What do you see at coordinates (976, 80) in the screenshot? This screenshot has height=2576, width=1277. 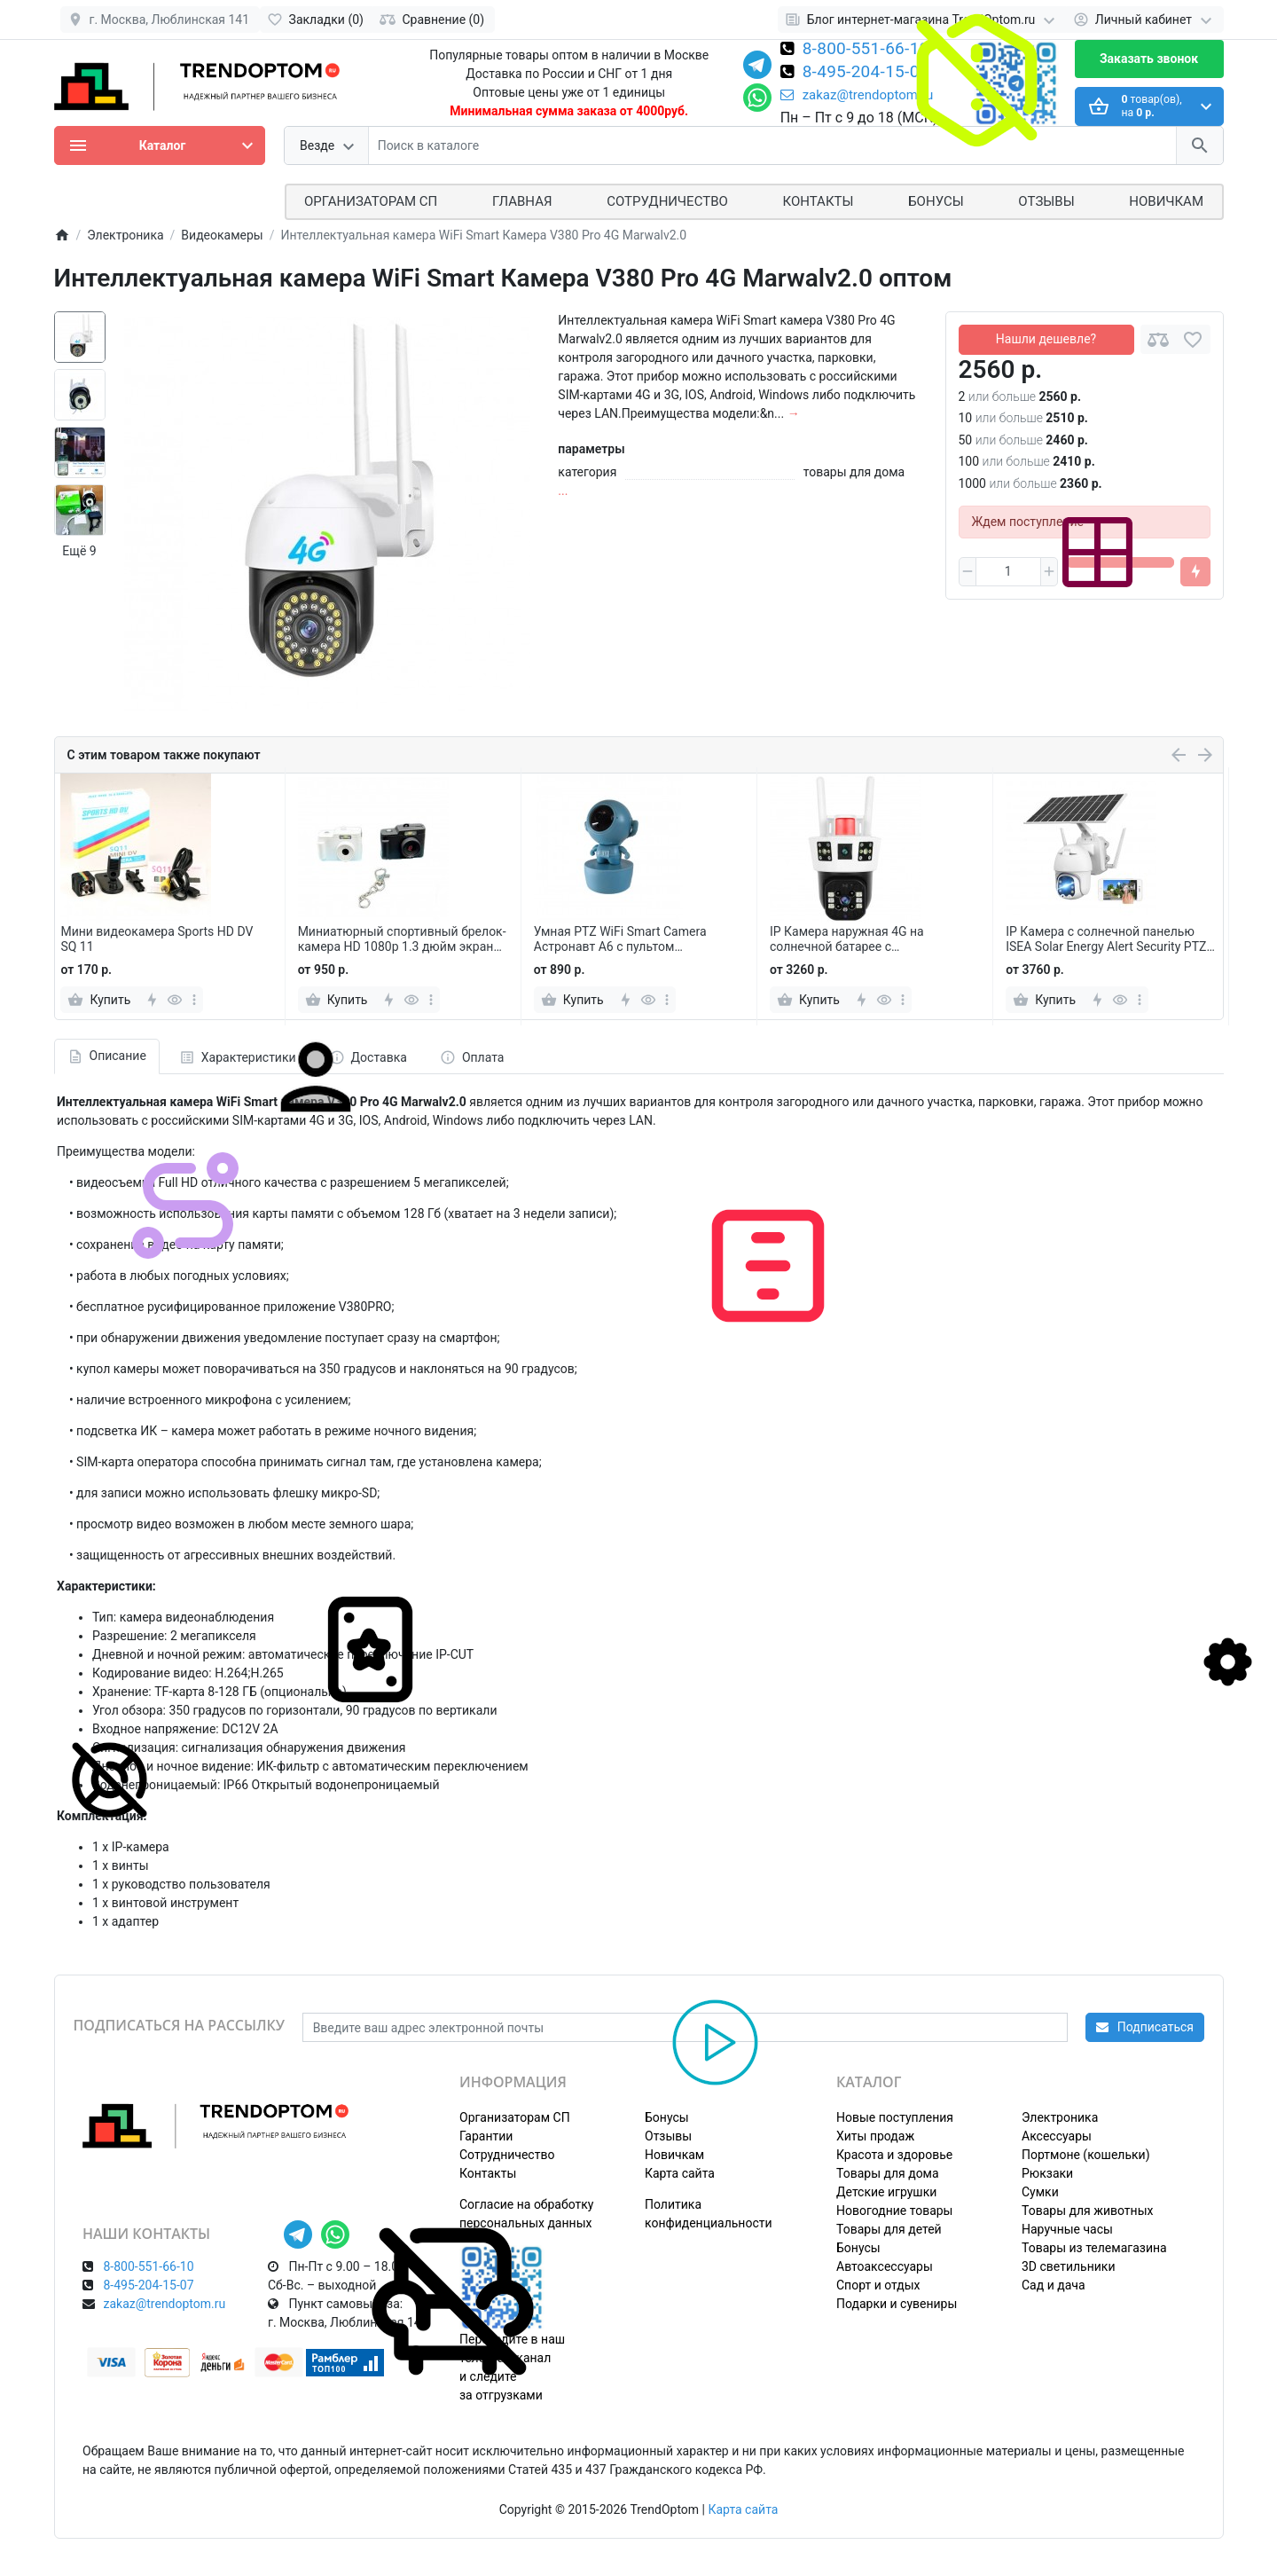 I see `dismiss or disable alert notifications` at bounding box center [976, 80].